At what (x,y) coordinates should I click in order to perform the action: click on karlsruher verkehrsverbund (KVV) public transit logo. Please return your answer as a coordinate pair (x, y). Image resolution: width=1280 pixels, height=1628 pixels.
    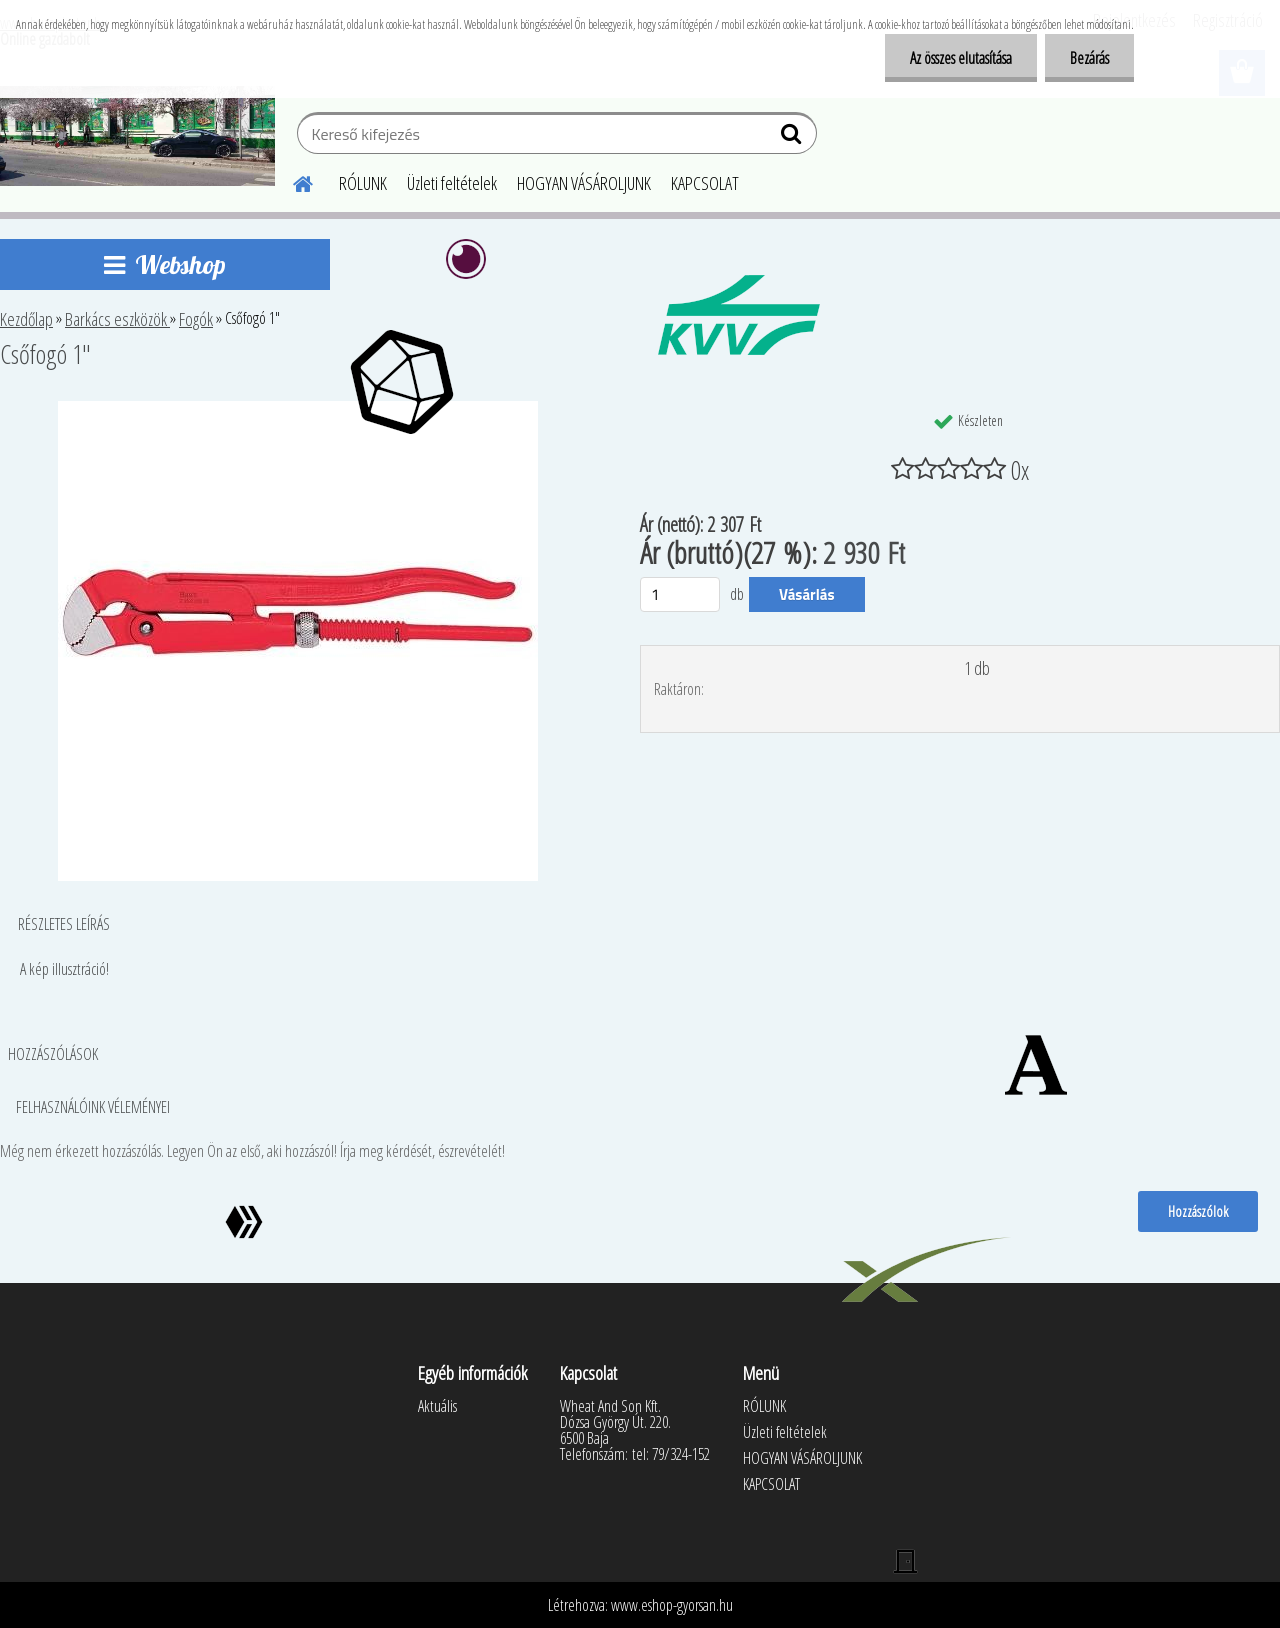
    Looking at the image, I should click on (739, 315).